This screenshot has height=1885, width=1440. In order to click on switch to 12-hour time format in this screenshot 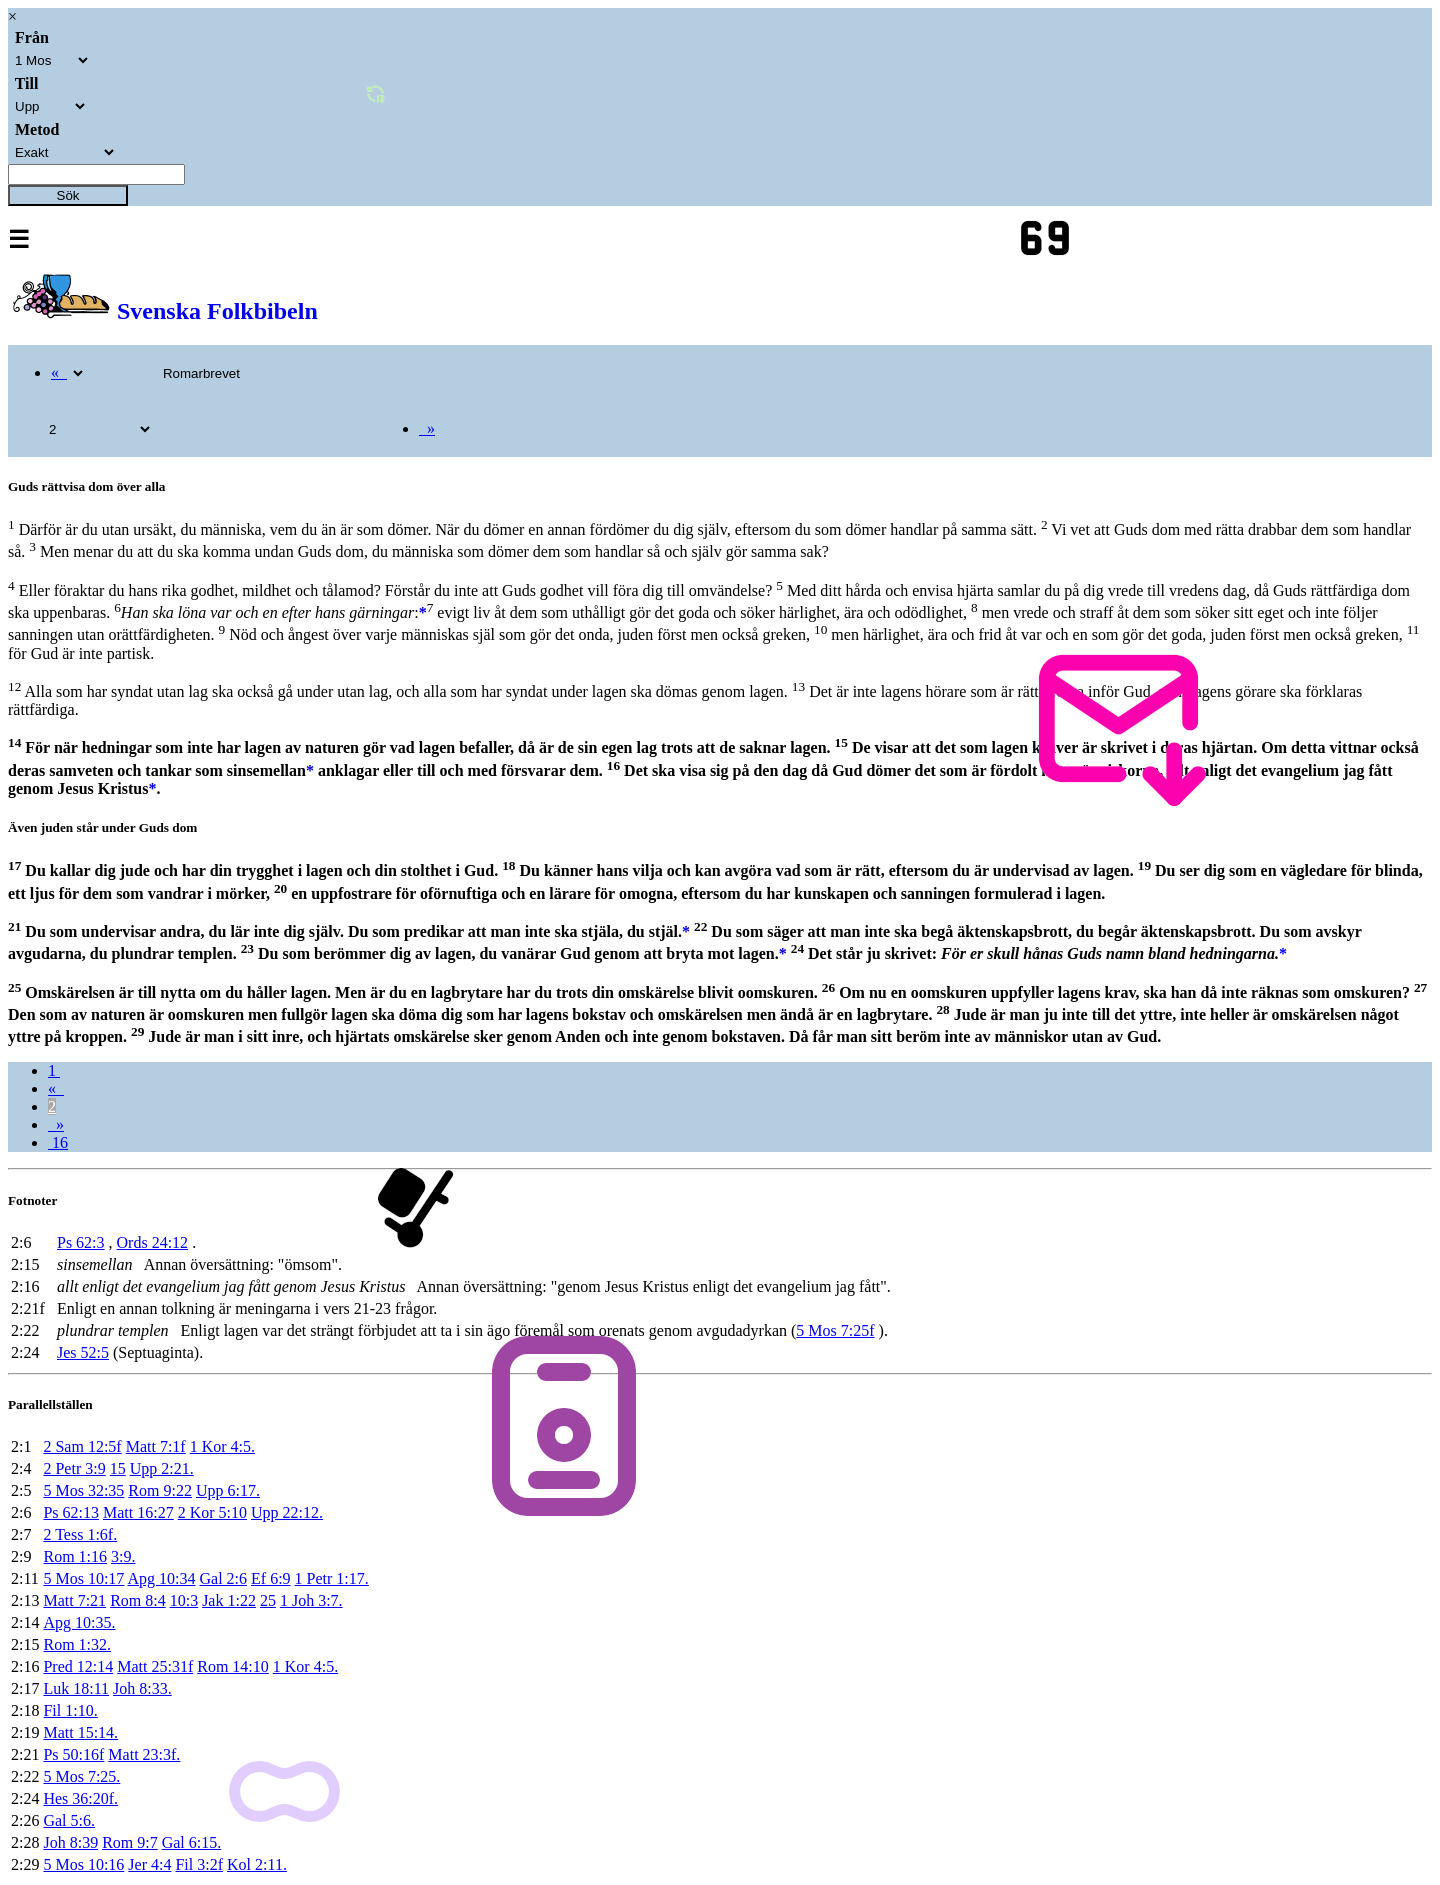, I will do `click(375, 93)`.